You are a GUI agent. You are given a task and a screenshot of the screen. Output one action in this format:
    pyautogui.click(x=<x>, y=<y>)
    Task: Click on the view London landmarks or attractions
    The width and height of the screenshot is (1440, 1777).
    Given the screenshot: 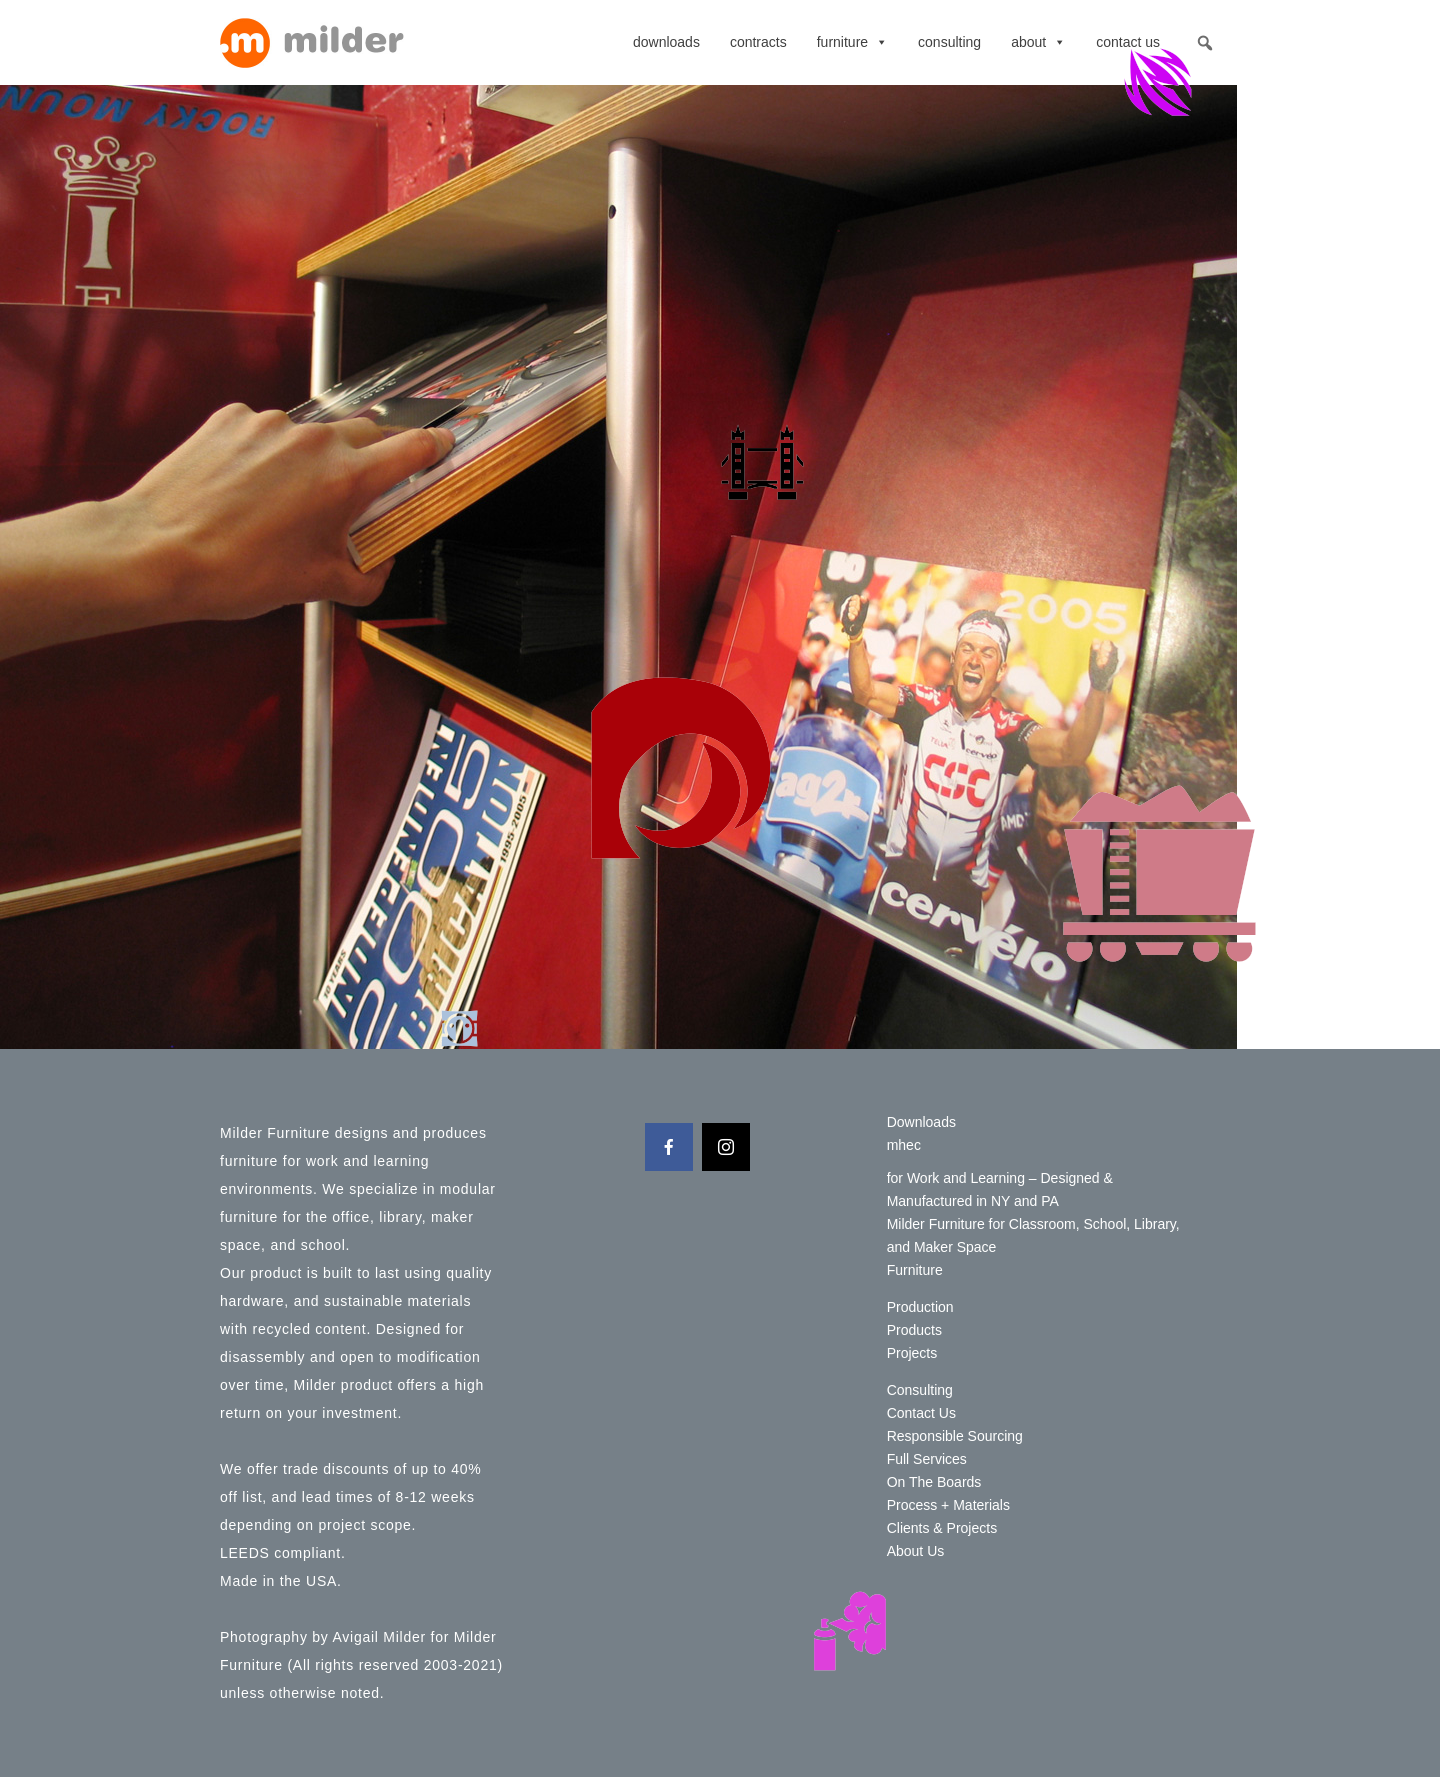 What is the action you would take?
    pyautogui.click(x=762, y=460)
    